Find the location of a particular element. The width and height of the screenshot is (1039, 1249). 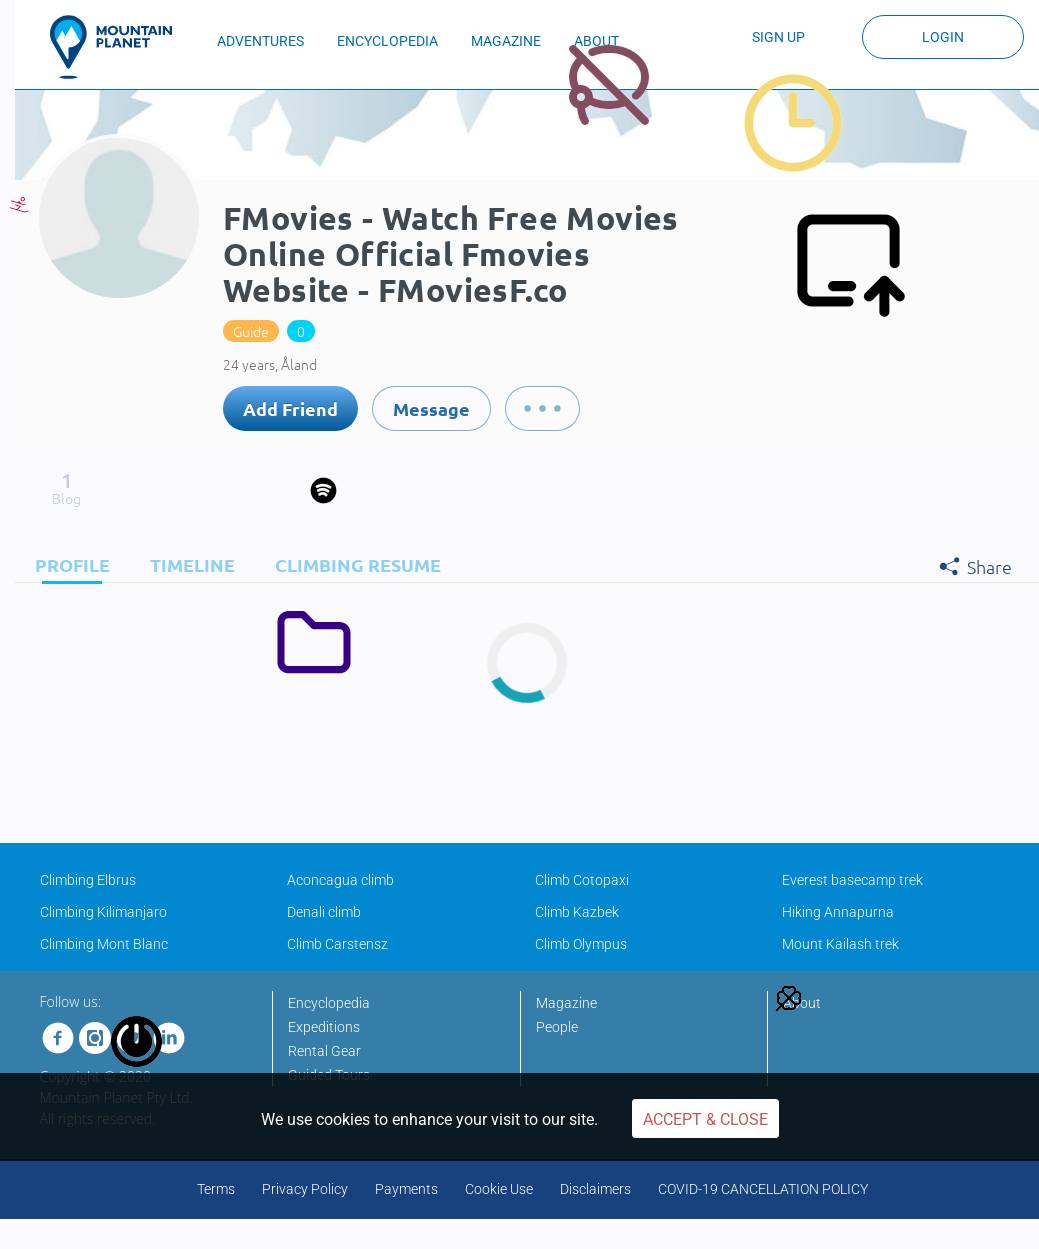

open folder to view files is located at coordinates (314, 644).